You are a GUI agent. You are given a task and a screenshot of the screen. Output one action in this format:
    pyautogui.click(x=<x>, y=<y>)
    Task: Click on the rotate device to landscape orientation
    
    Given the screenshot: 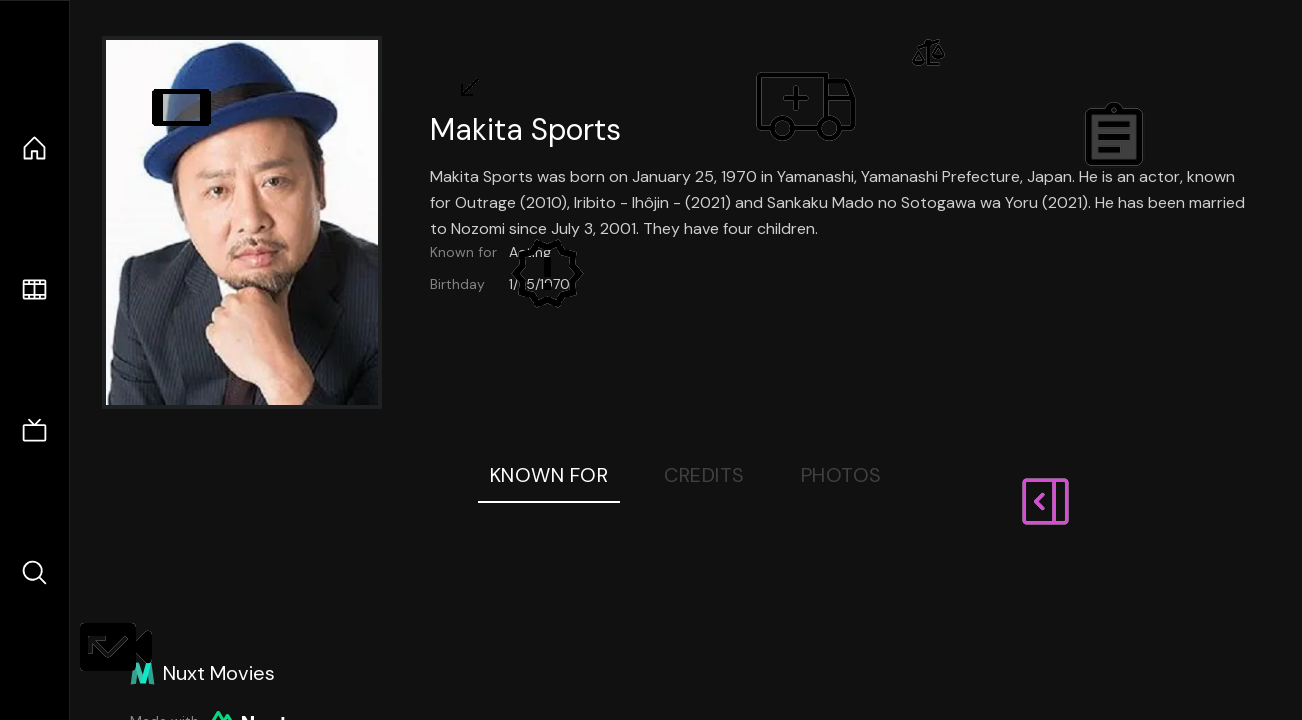 What is the action you would take?
    pyautogui.click(x=181, y=107)
    